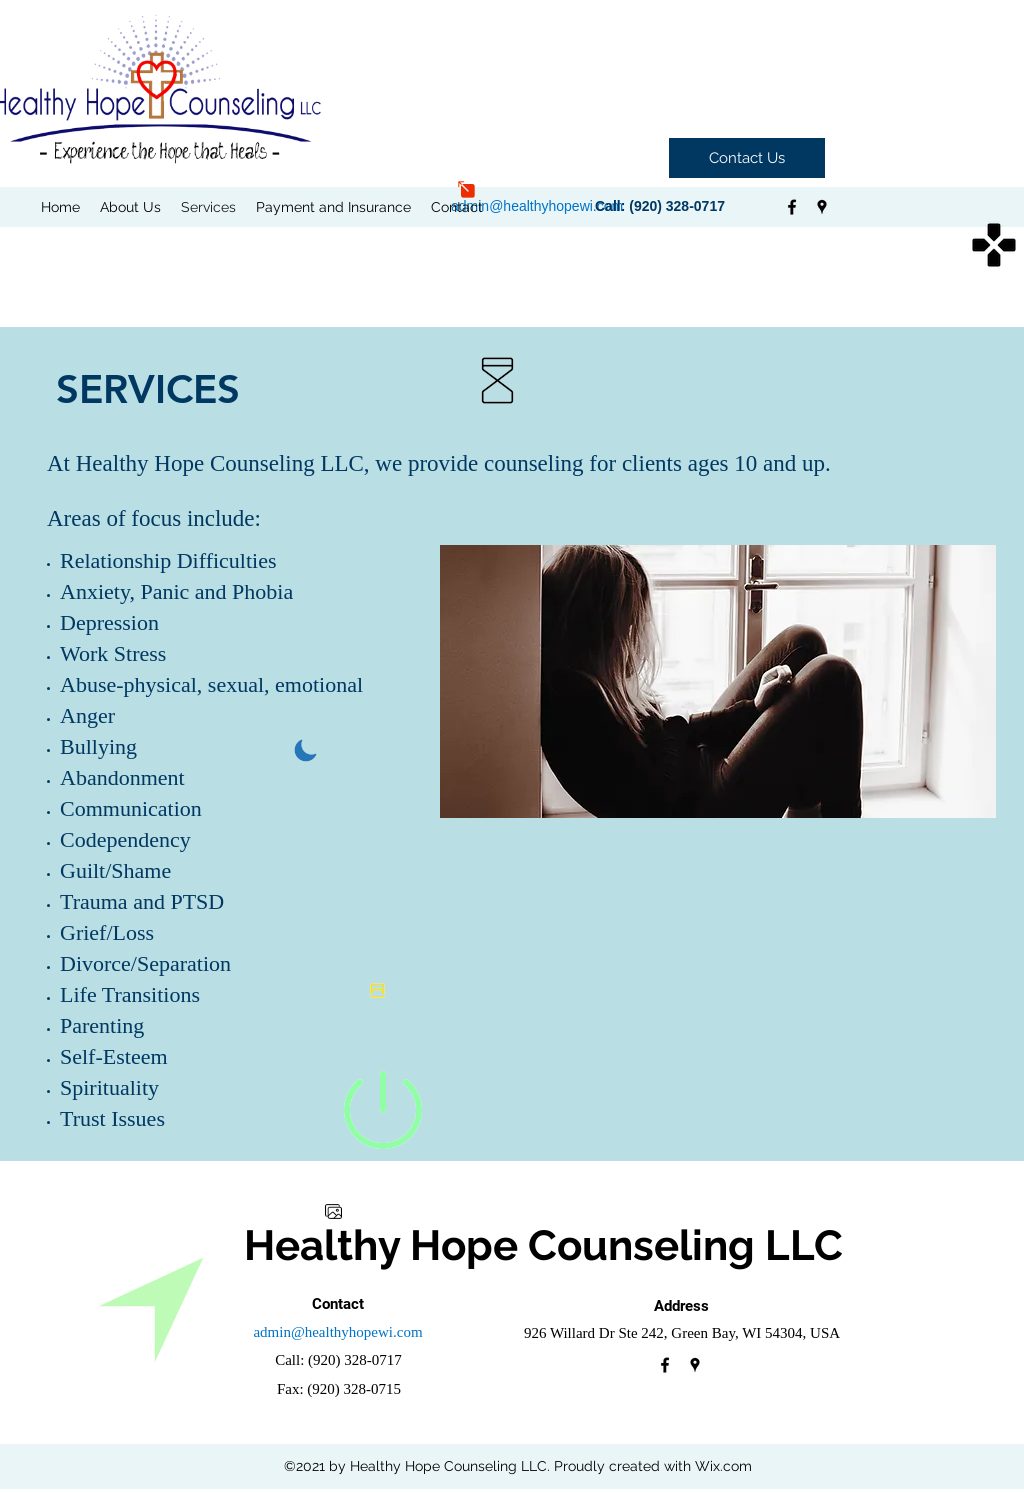  I want to click on view photo gallery, so click(333, 1211).